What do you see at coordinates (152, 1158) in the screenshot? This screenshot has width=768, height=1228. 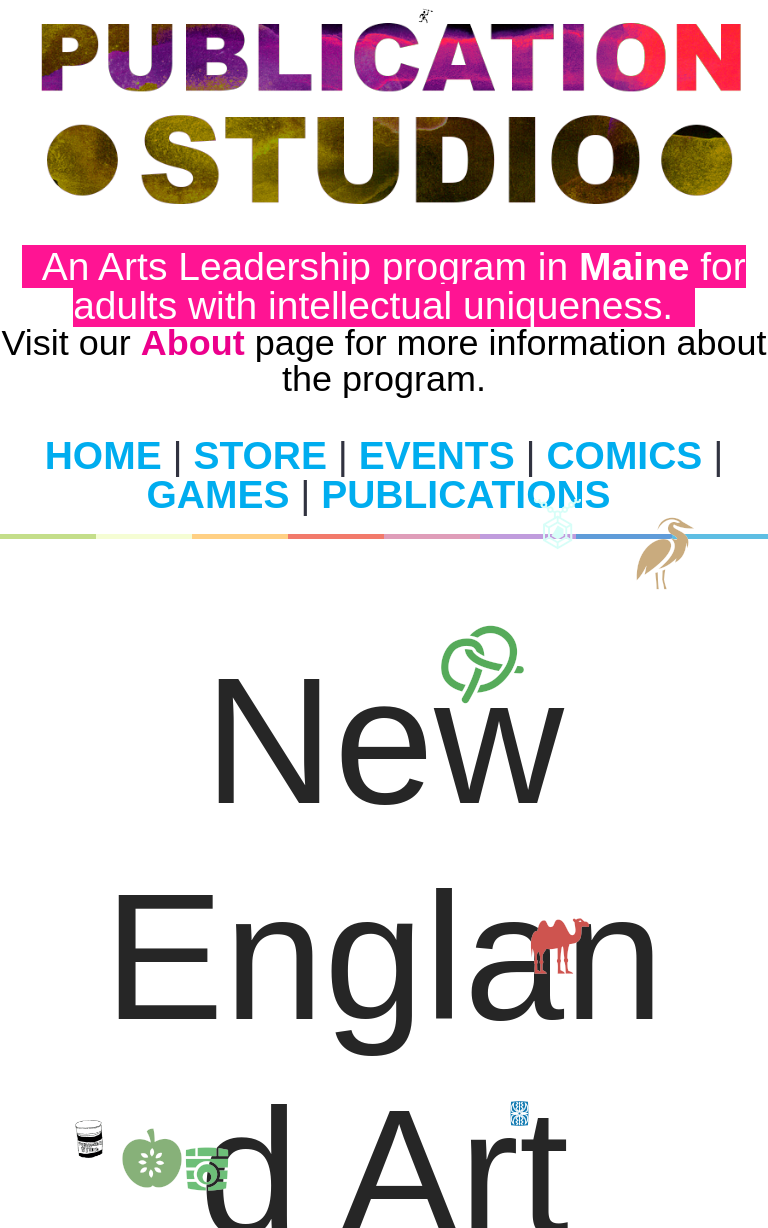 I see `view apple seed count or farming resources` at bounding box center [152, 1158].